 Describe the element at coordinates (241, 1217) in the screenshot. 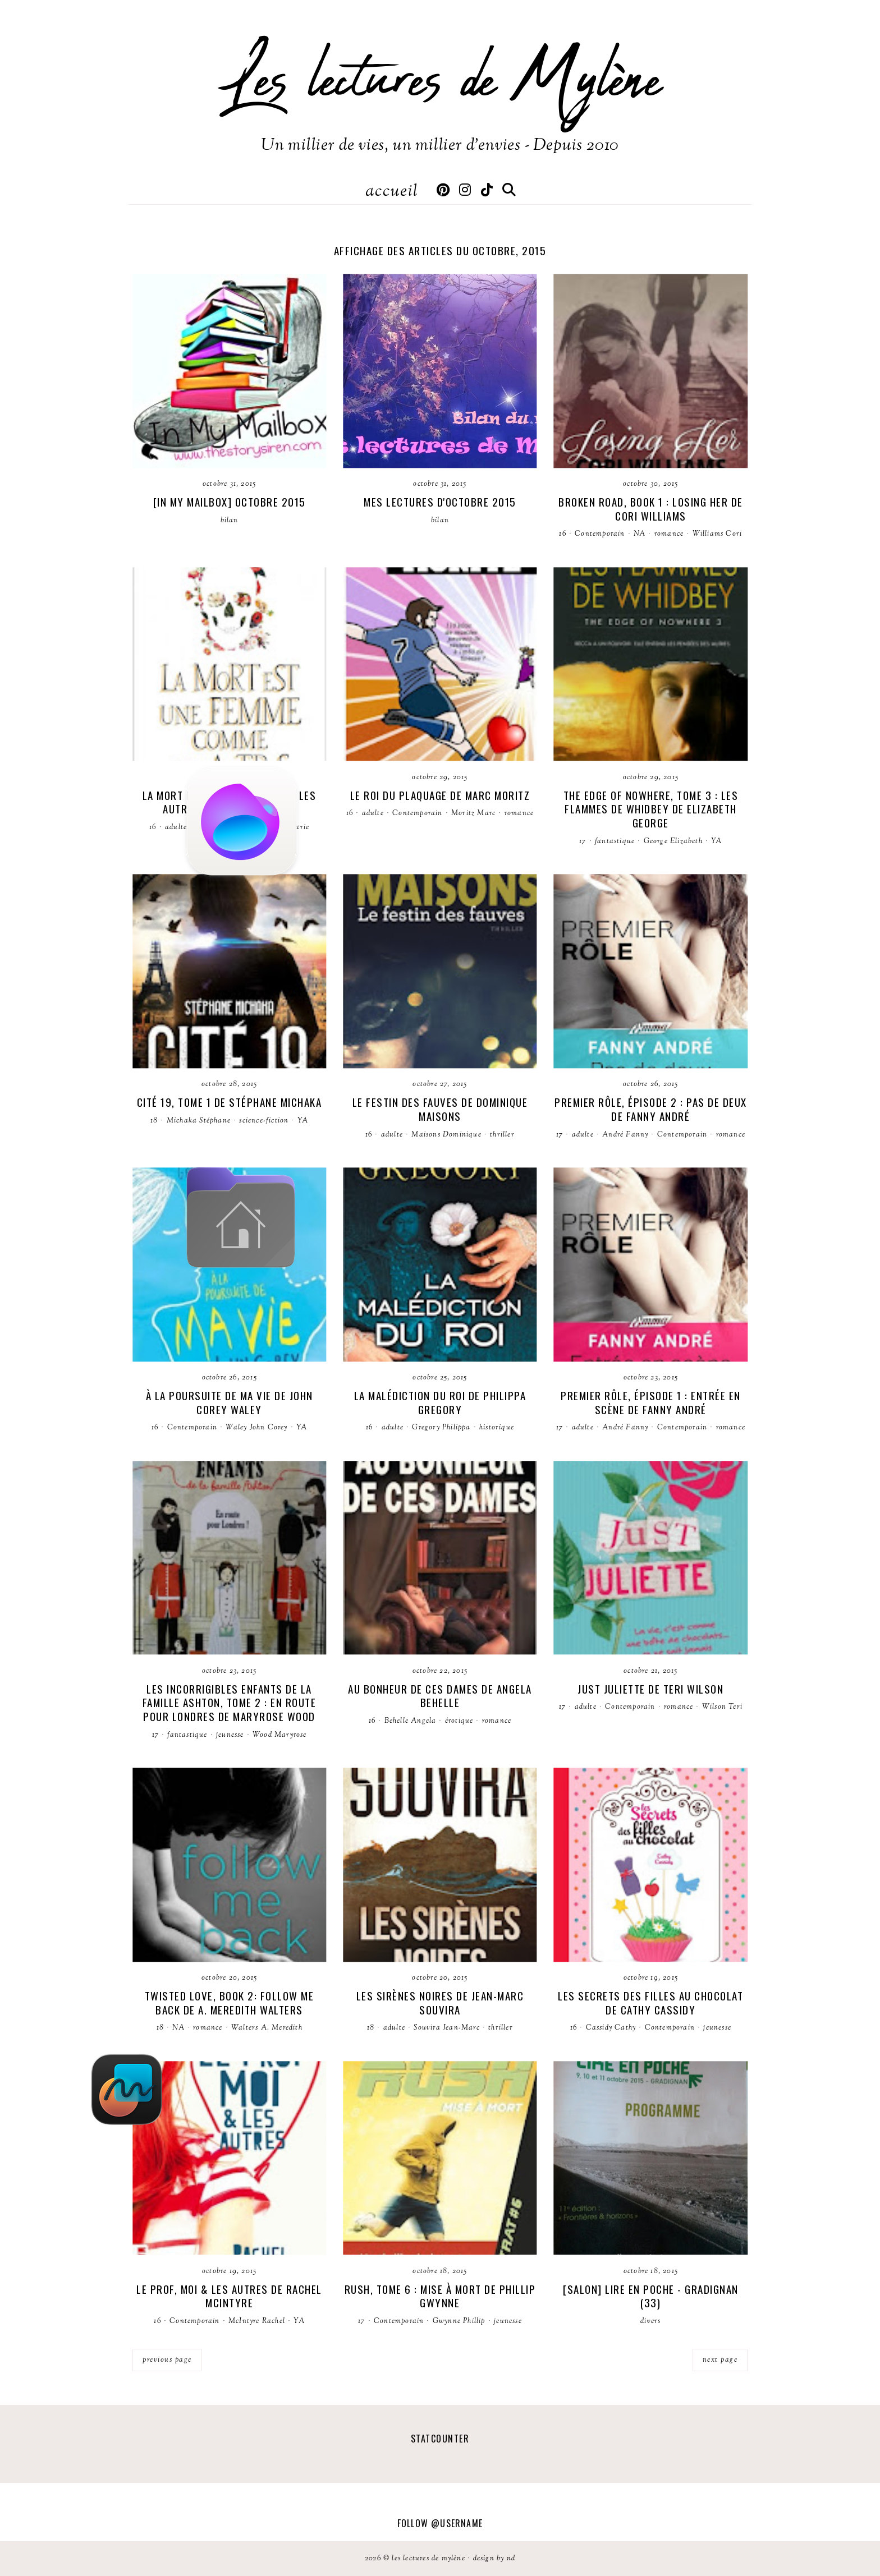

I see `access your home folder` at that location.